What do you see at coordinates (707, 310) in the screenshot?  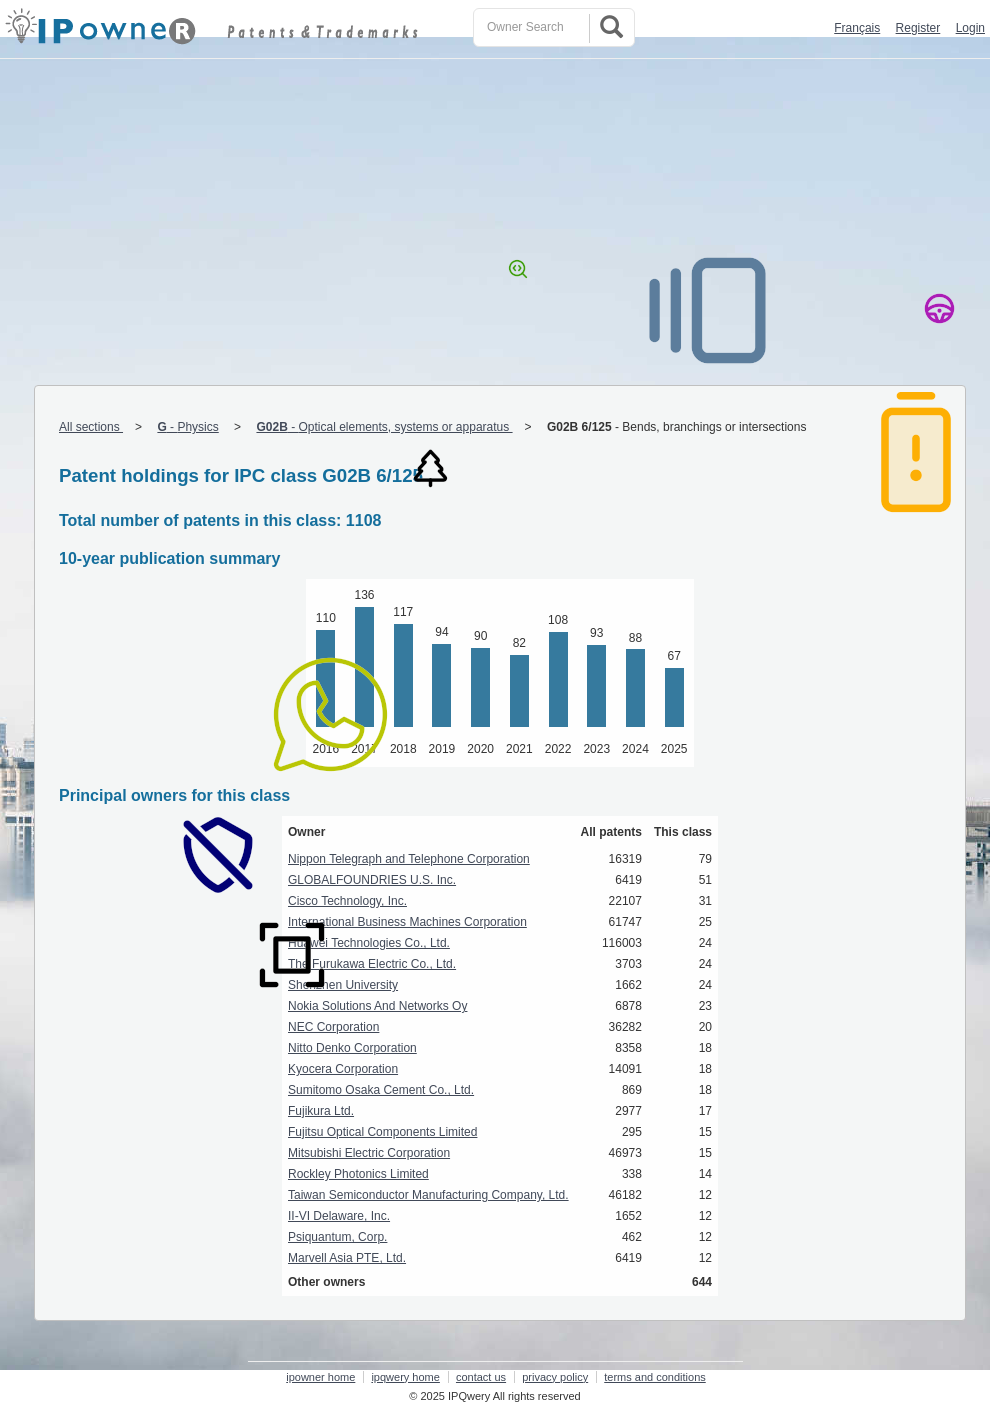 I see `view the last image in a horizontal gallery` at bounding box center [707, 310].